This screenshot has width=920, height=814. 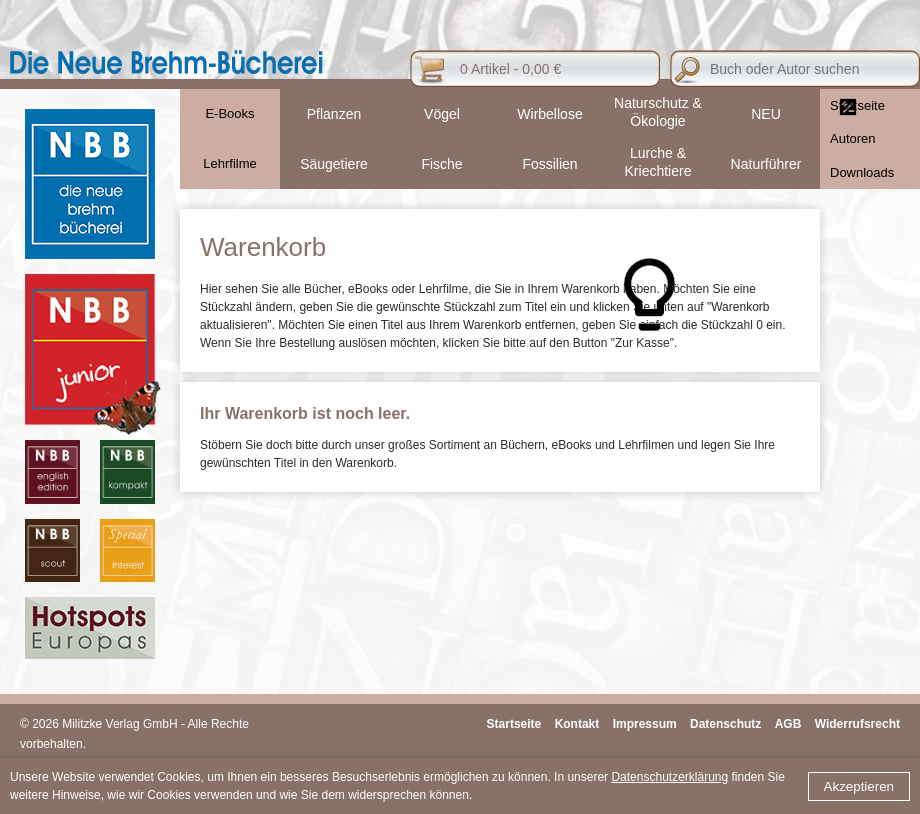 I want to click on toggle between adding and subtracting values, so click(x=848, y=107).